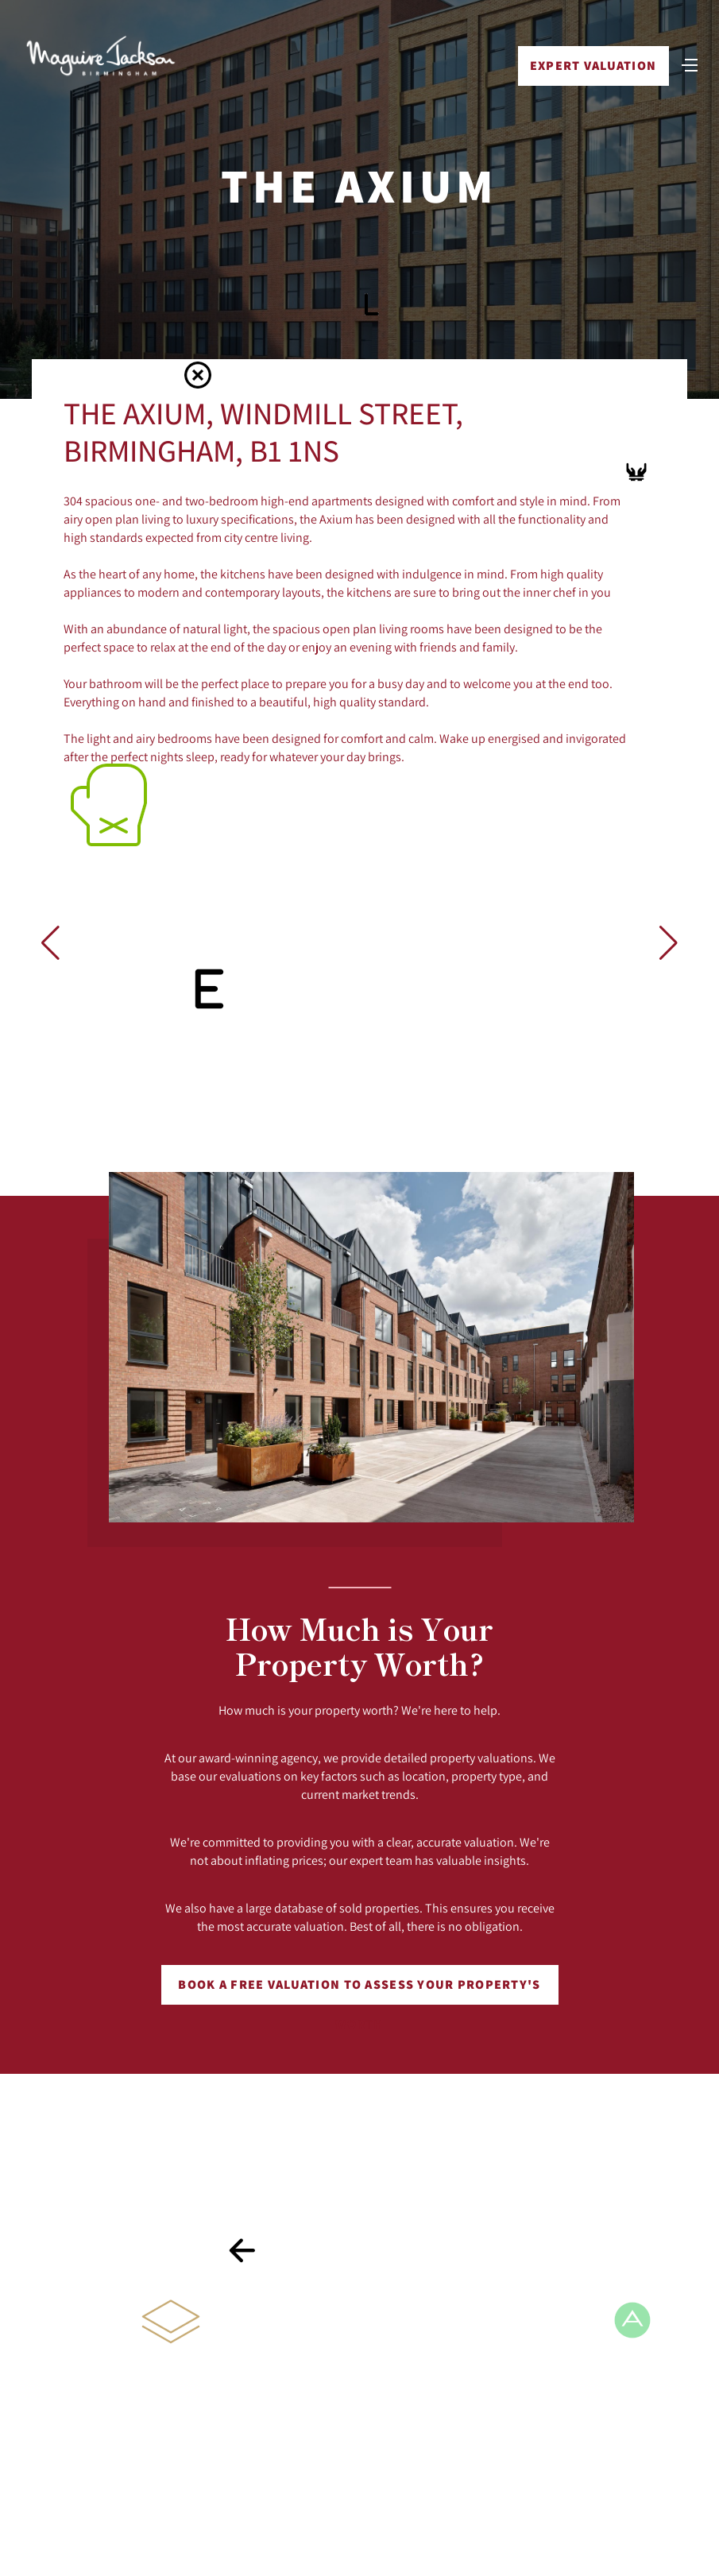 Image resolution: width=719 pixels, height=2576 pixels. I want to click on access boxing or combat sports content, so click(110, 806).